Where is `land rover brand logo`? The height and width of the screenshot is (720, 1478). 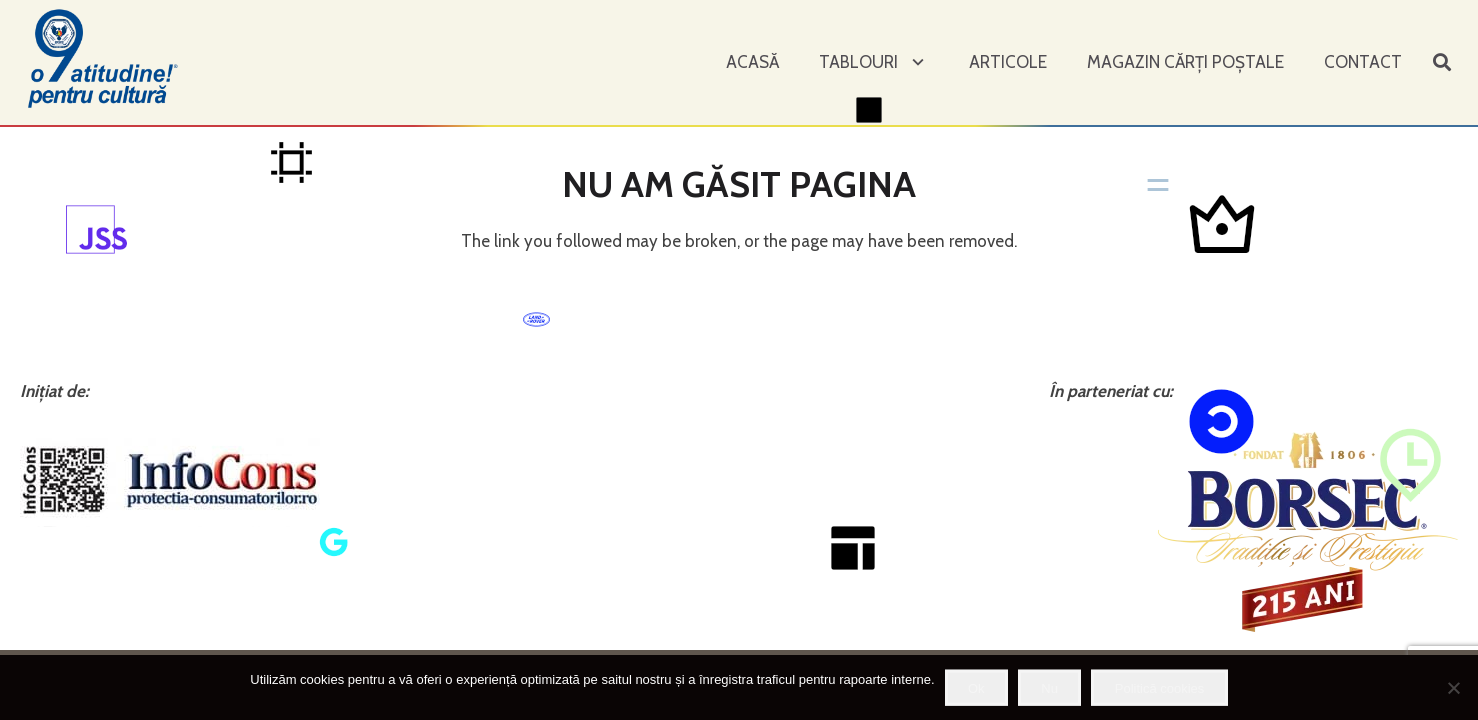 land rover brand logo is located at coordinates (536, 319).